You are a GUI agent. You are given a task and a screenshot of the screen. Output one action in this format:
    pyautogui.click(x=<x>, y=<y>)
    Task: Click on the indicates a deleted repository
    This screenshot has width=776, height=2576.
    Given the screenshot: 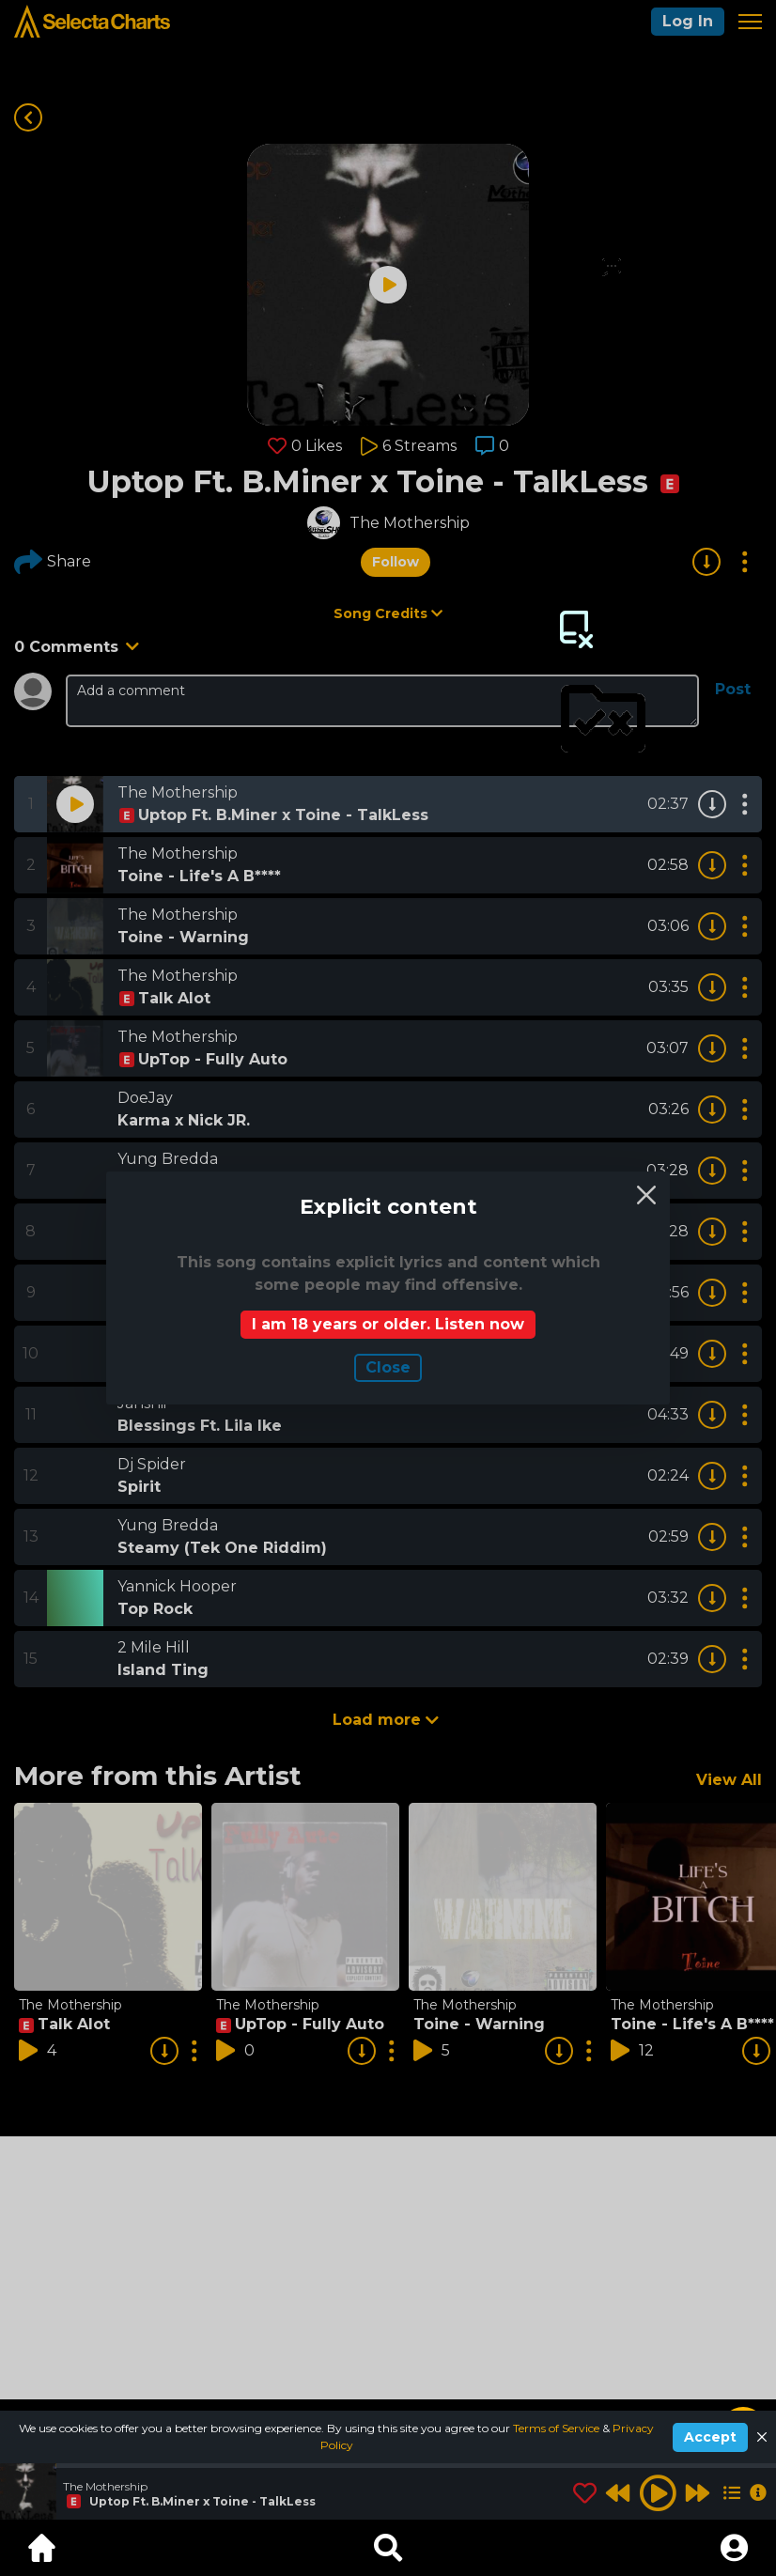 What is the action you would take?
    pyautogui.click(x=574, y=629)
    